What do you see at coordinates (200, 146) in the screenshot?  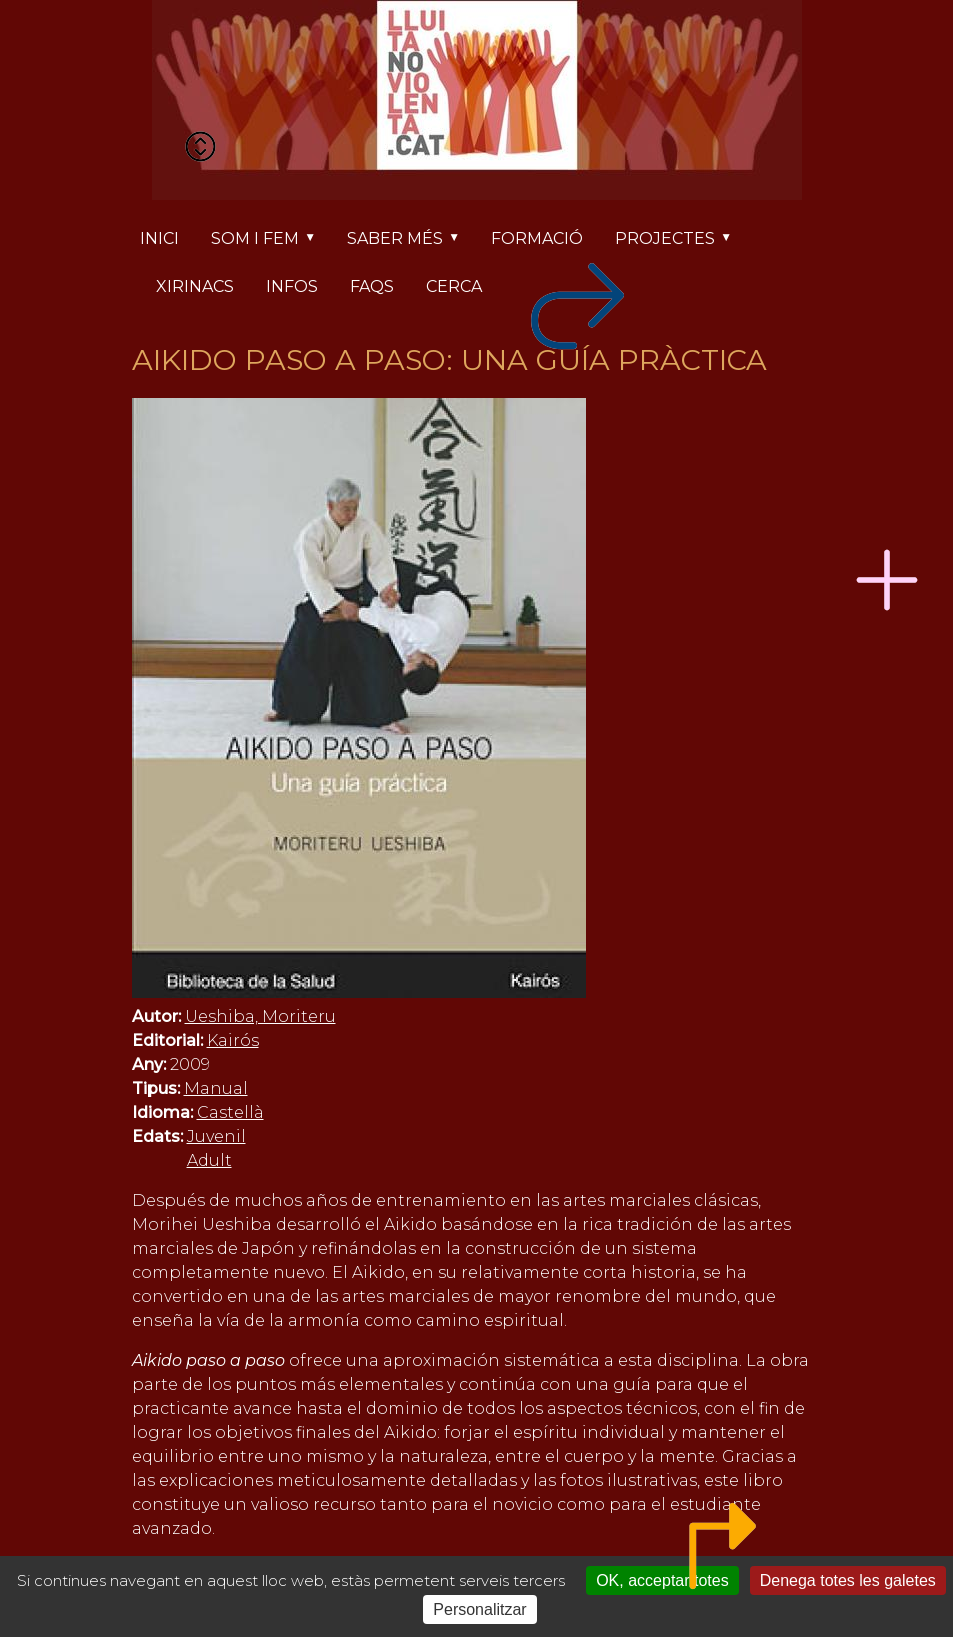 I see `expand or collapse a section` at bounding box center [200, 146].